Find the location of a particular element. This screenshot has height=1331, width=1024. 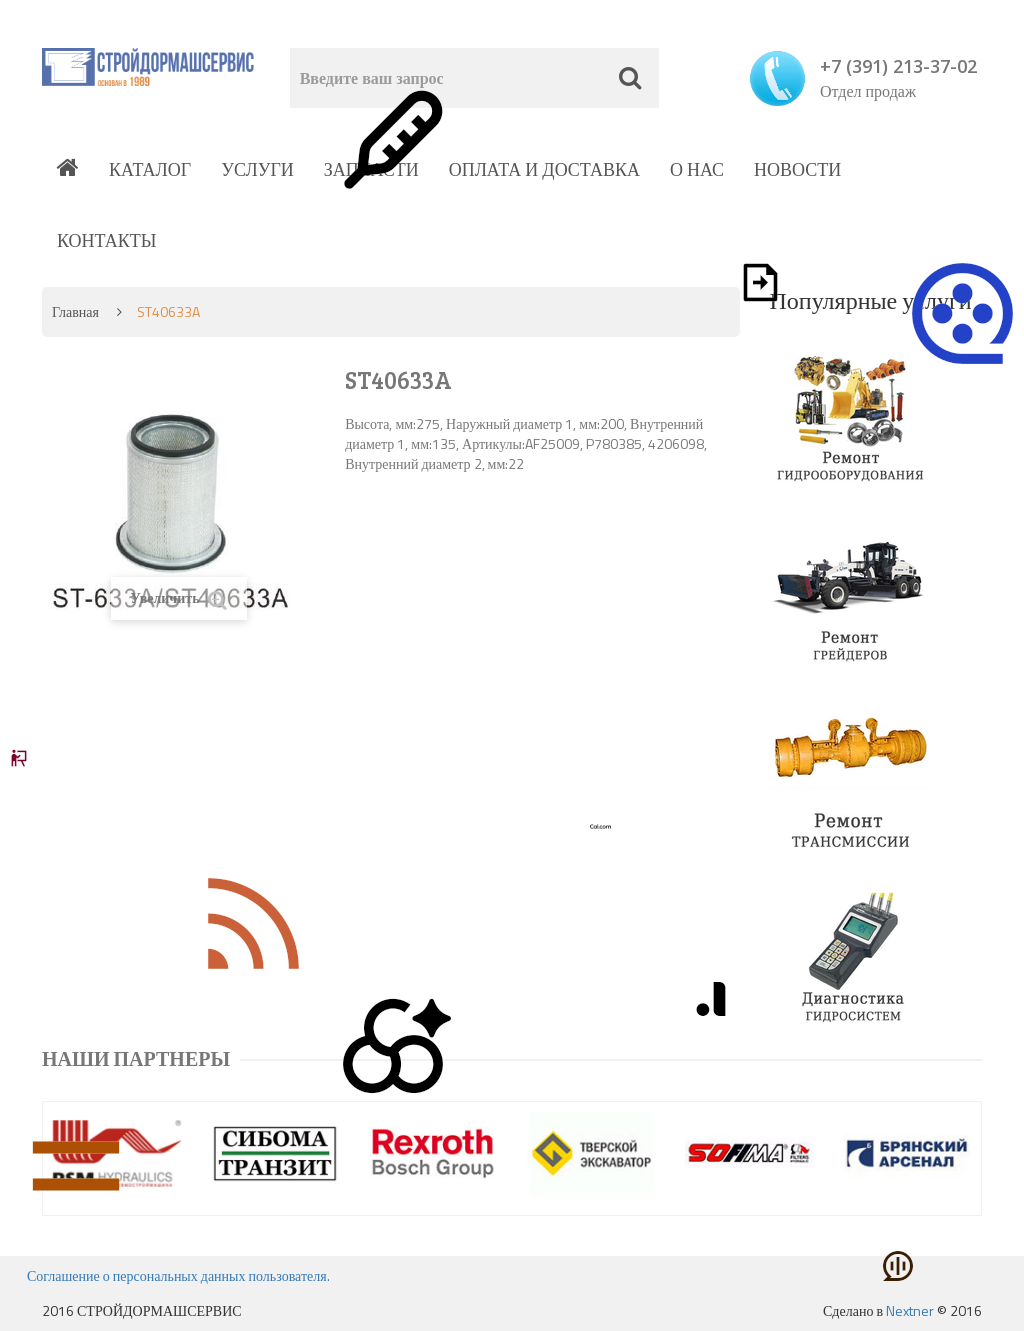

check temperature or health readings is located at coordinates (392, 140).